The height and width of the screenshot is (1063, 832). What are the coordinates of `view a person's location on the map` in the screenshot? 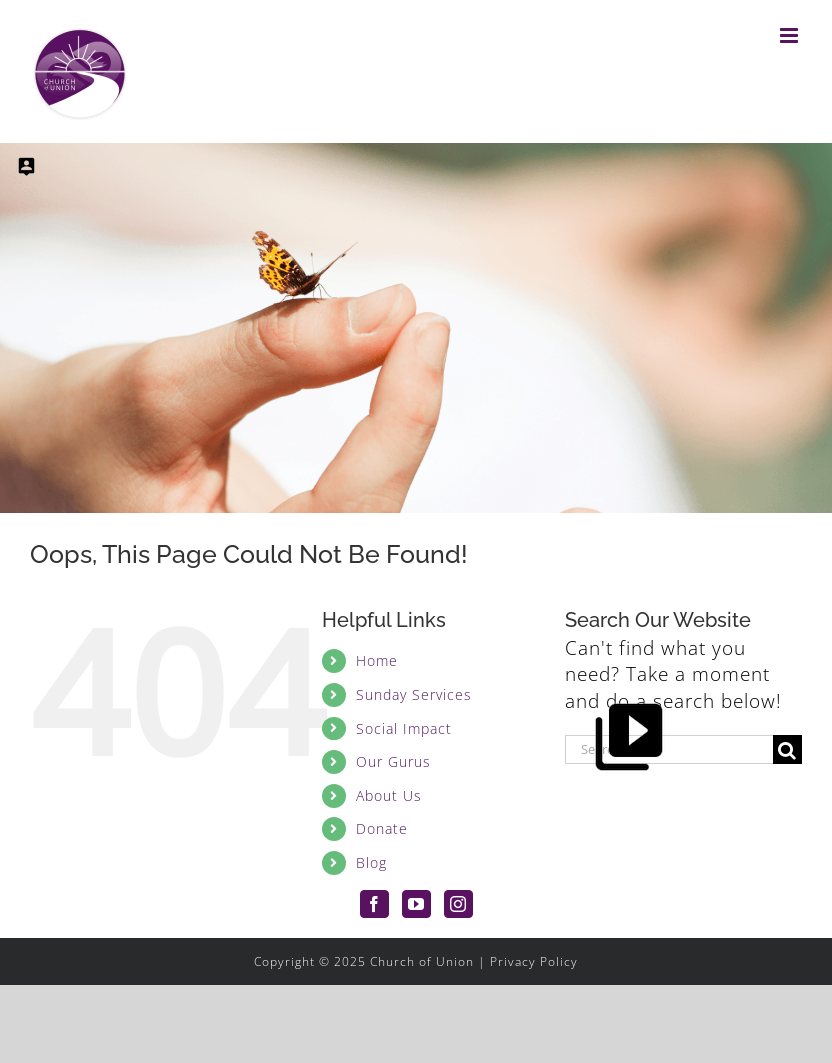 It's located at (26, 166).